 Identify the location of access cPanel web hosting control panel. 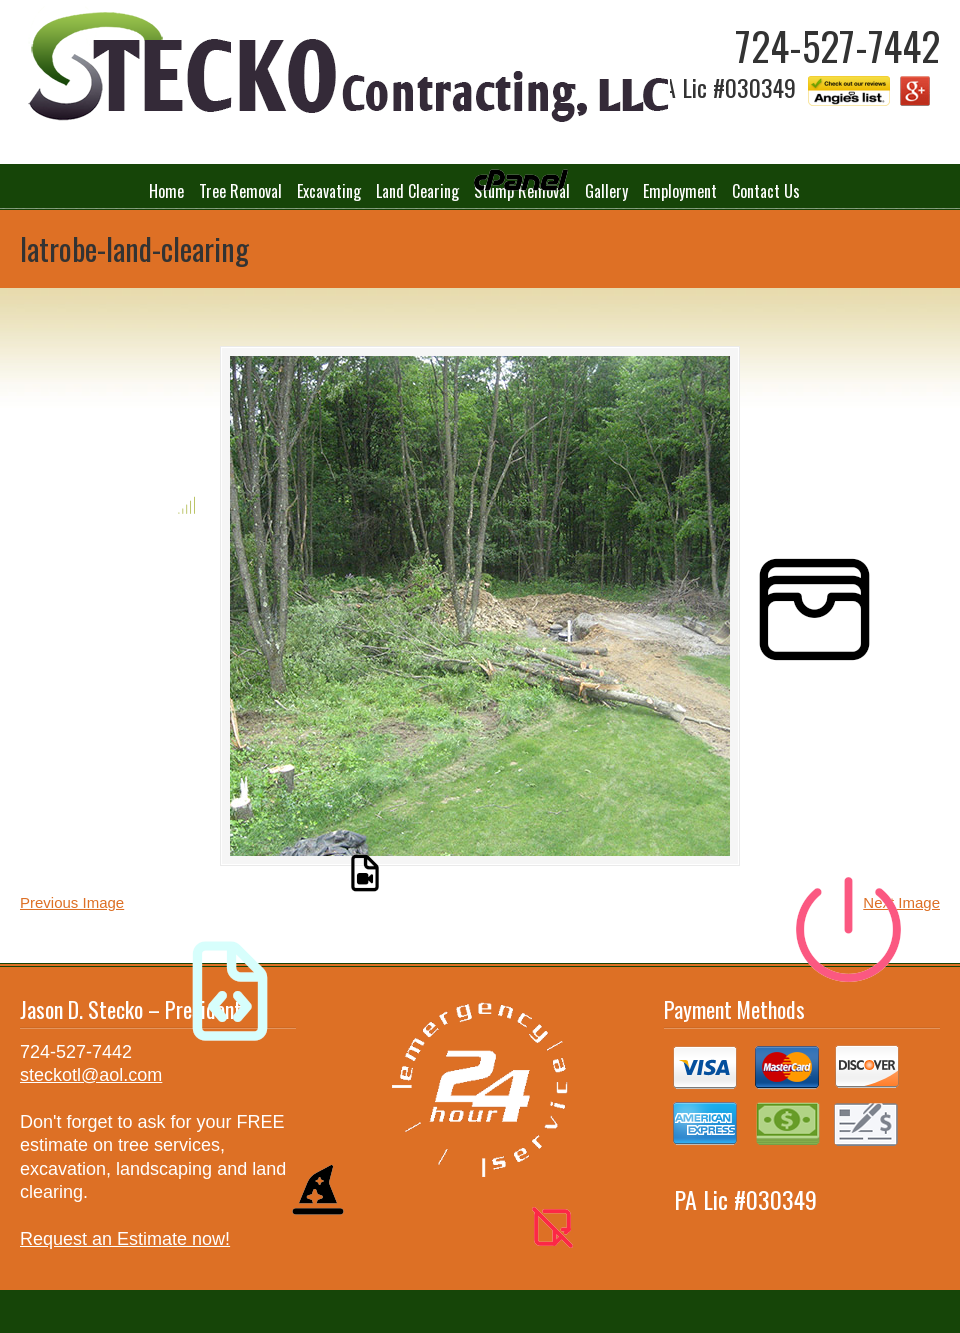
(521, 181).